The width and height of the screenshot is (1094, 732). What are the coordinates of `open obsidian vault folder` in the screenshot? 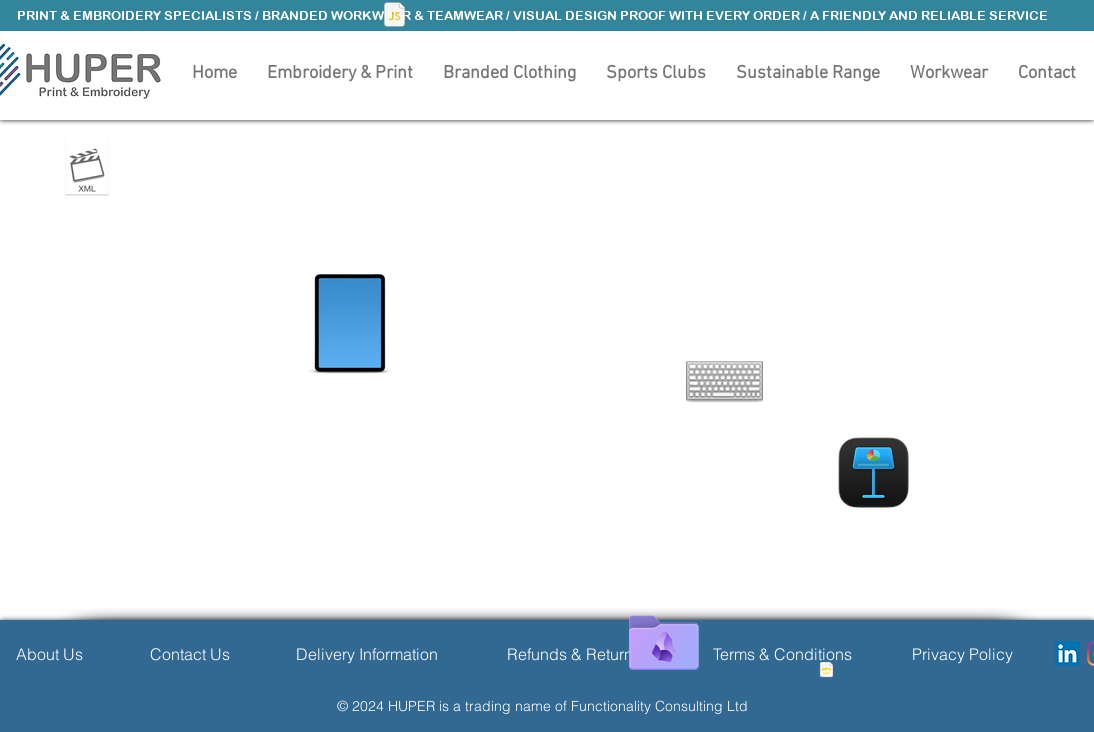 It's located at (663, 644).